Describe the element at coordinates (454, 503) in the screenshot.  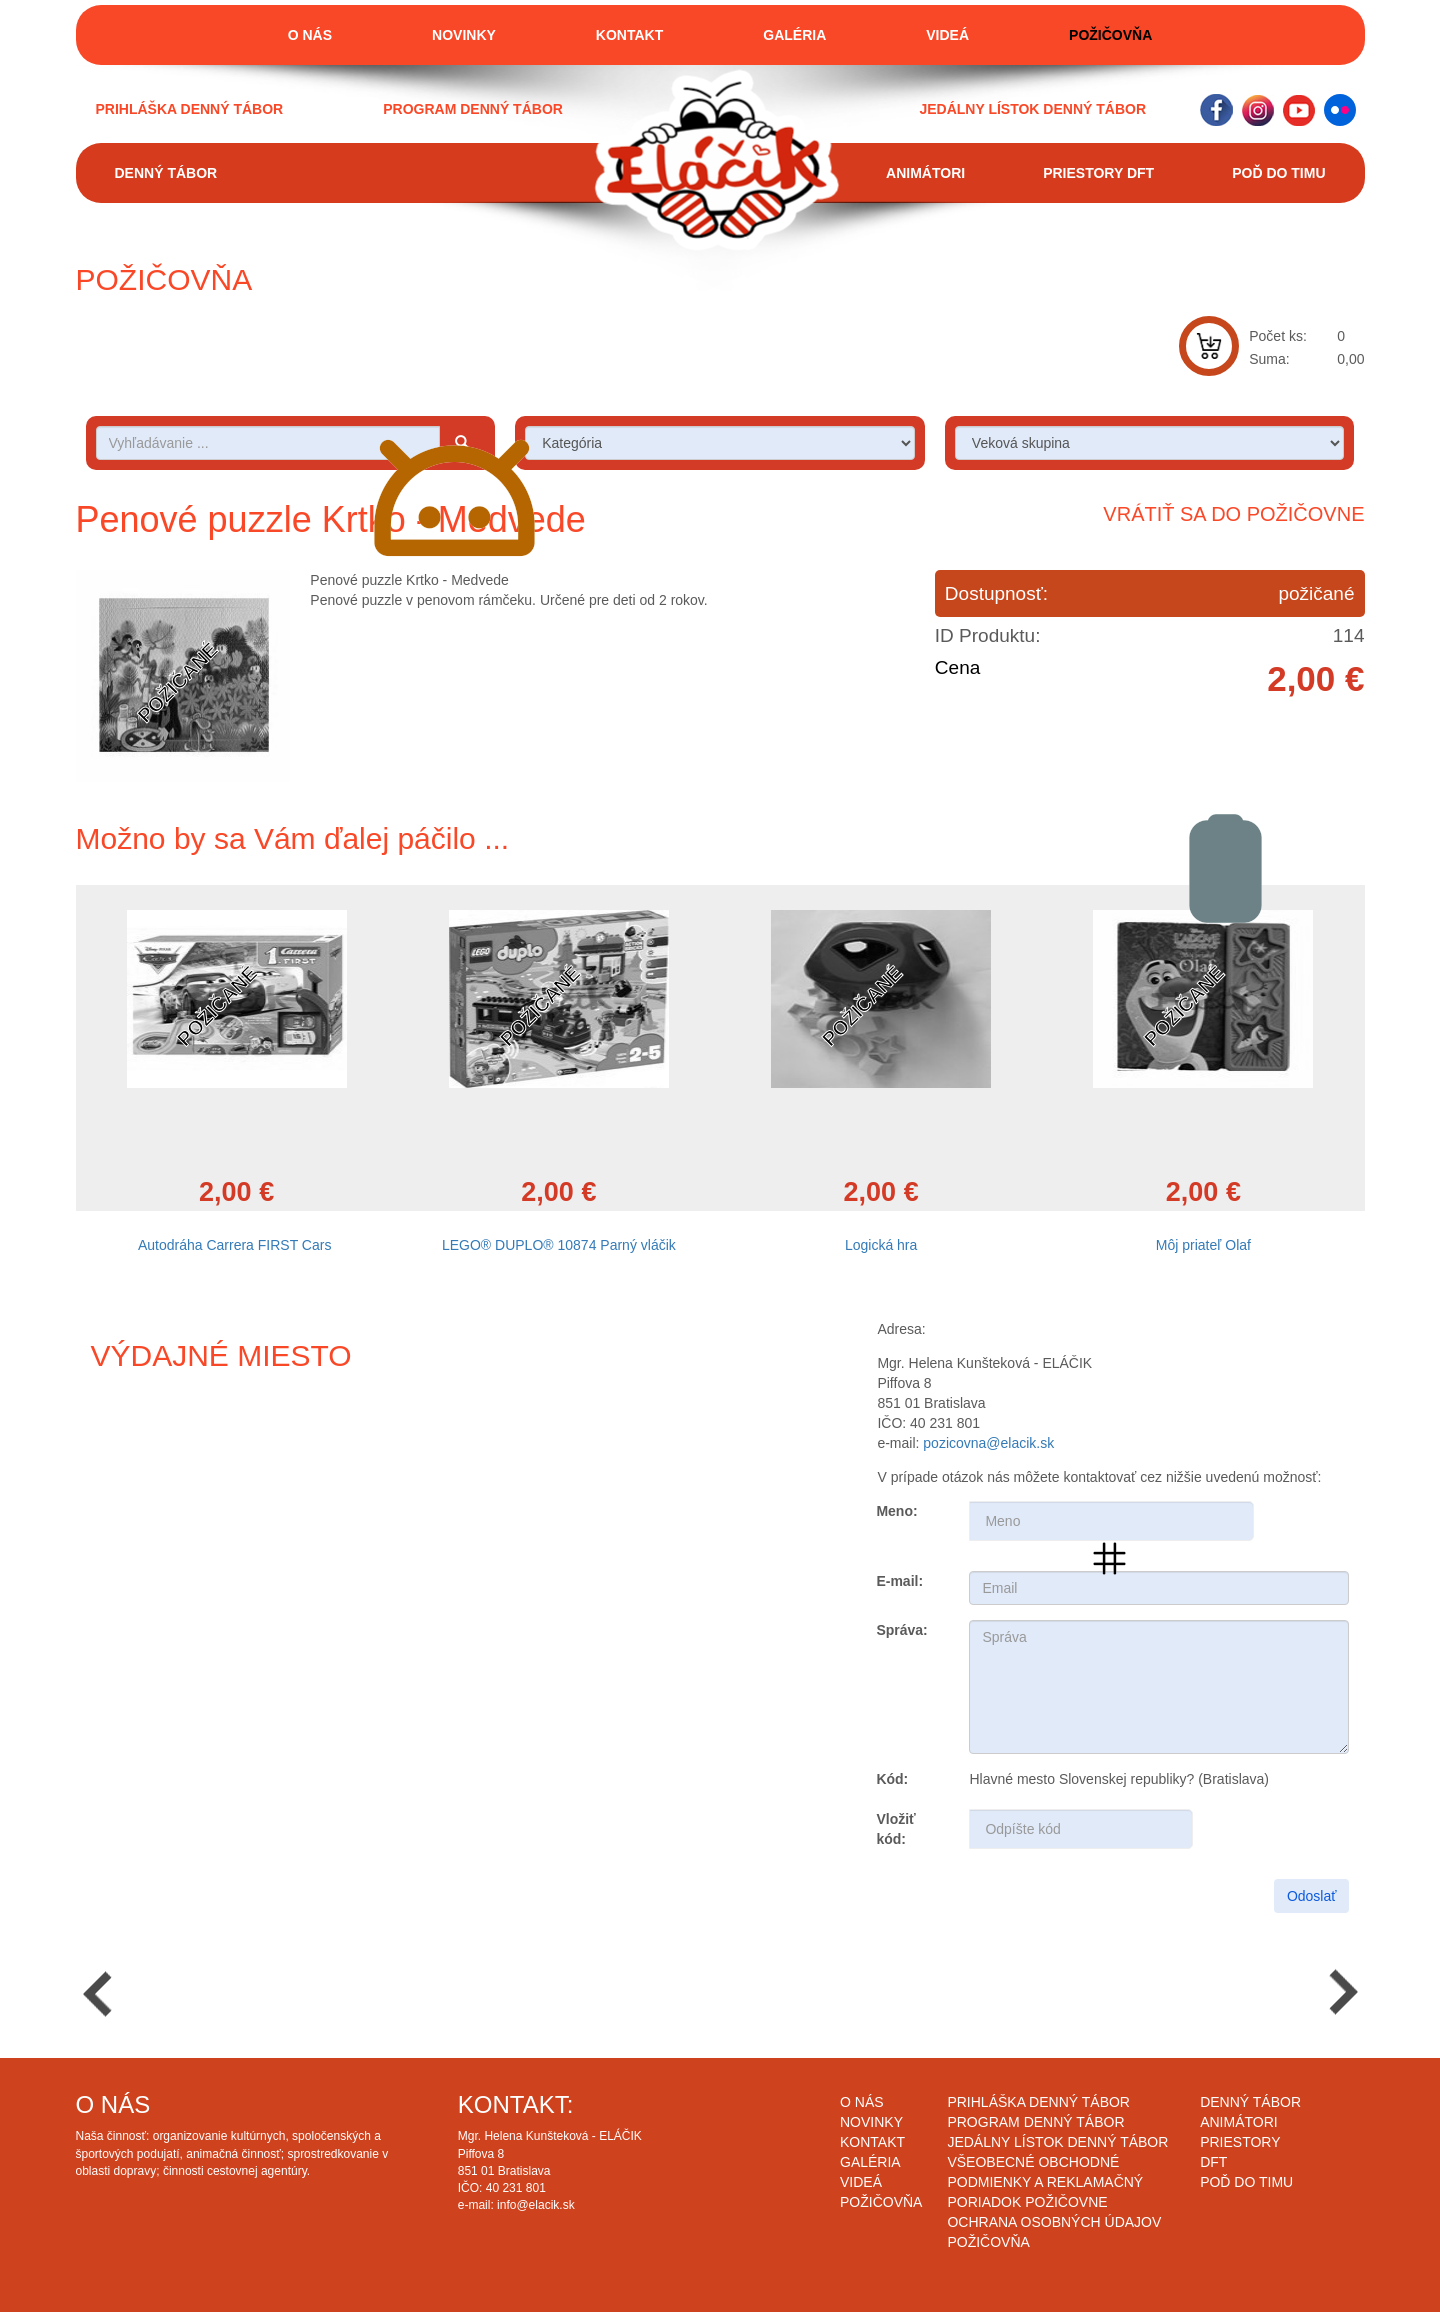
I see `android device or operating system indicator` at that location.